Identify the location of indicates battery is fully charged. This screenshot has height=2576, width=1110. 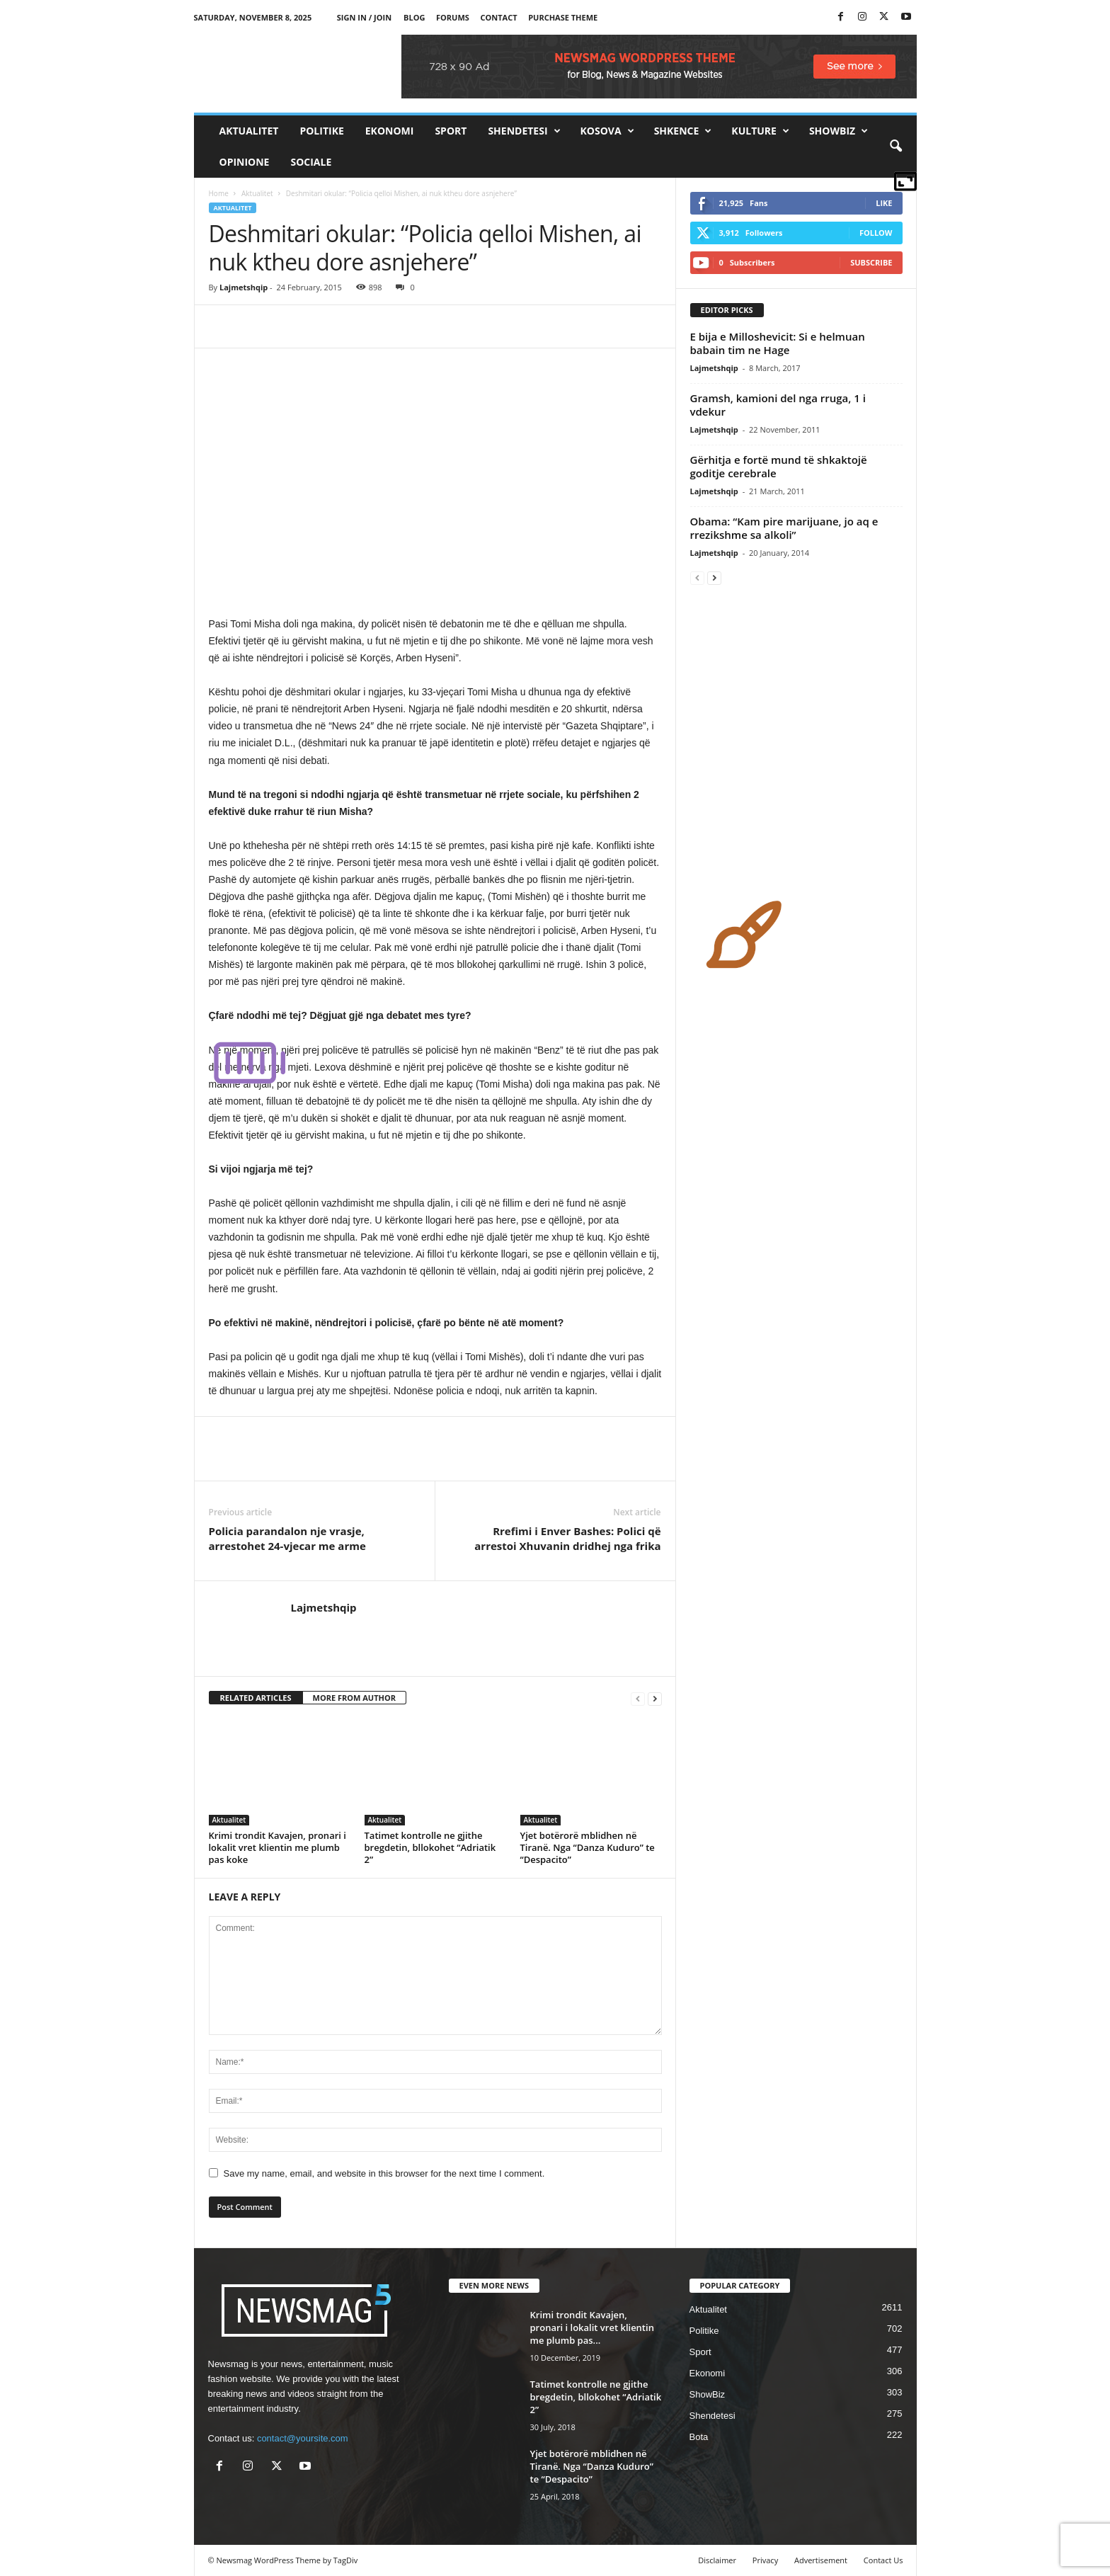
(248, 1063).